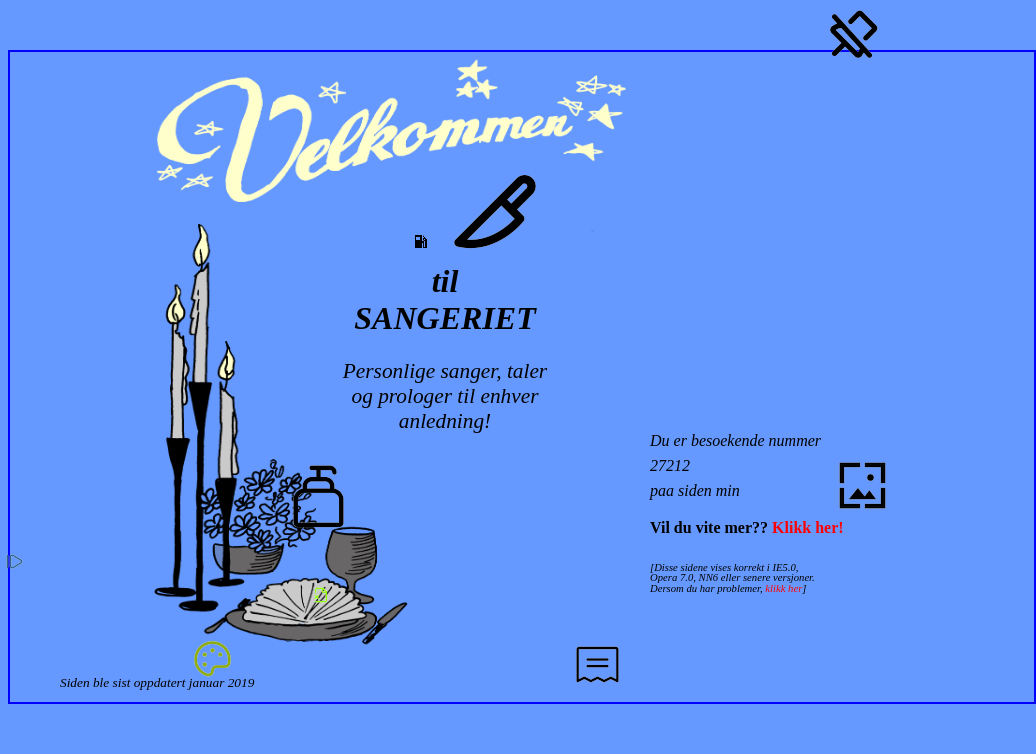 This screenshot has height=754, width=1036. I want to click on delete this file, so click(321, 595).